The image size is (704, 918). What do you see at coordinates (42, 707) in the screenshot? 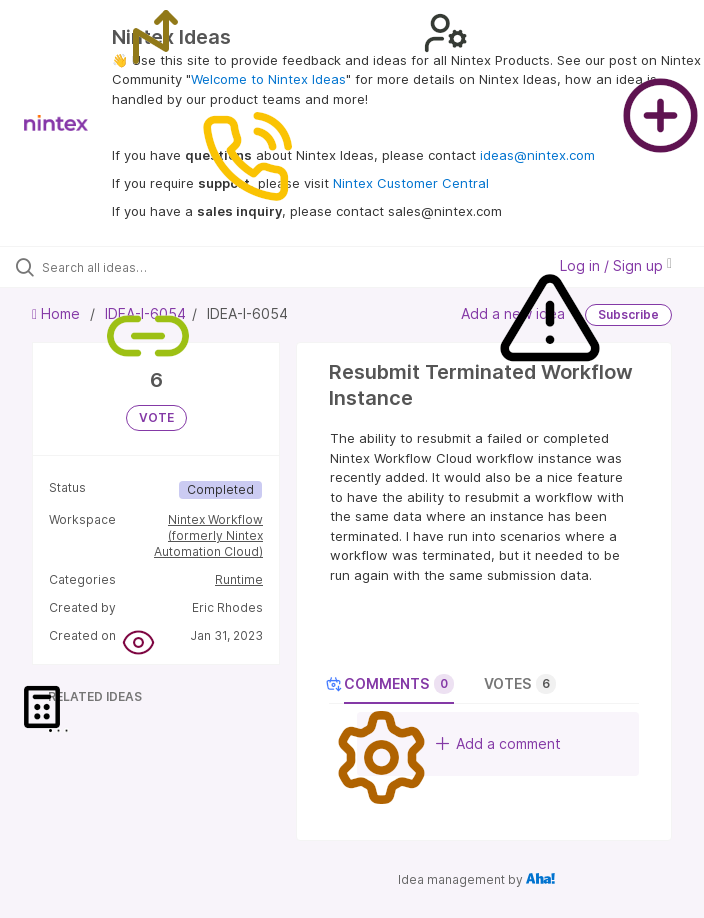
I see `open the calculator app` at bounding box center [42, 707].